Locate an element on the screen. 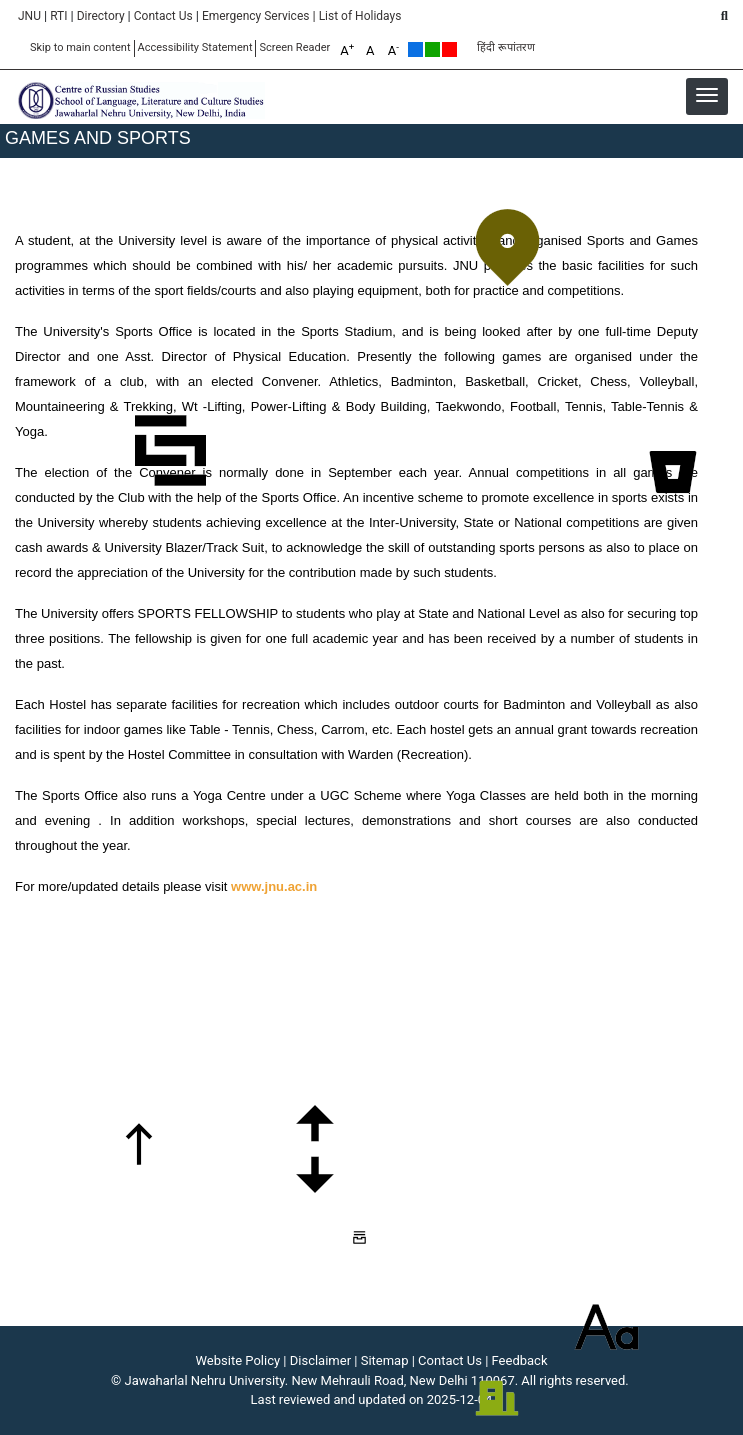 This screenshot has height=1435, width=743. view building or office location is located at coordinates (497, 1398).